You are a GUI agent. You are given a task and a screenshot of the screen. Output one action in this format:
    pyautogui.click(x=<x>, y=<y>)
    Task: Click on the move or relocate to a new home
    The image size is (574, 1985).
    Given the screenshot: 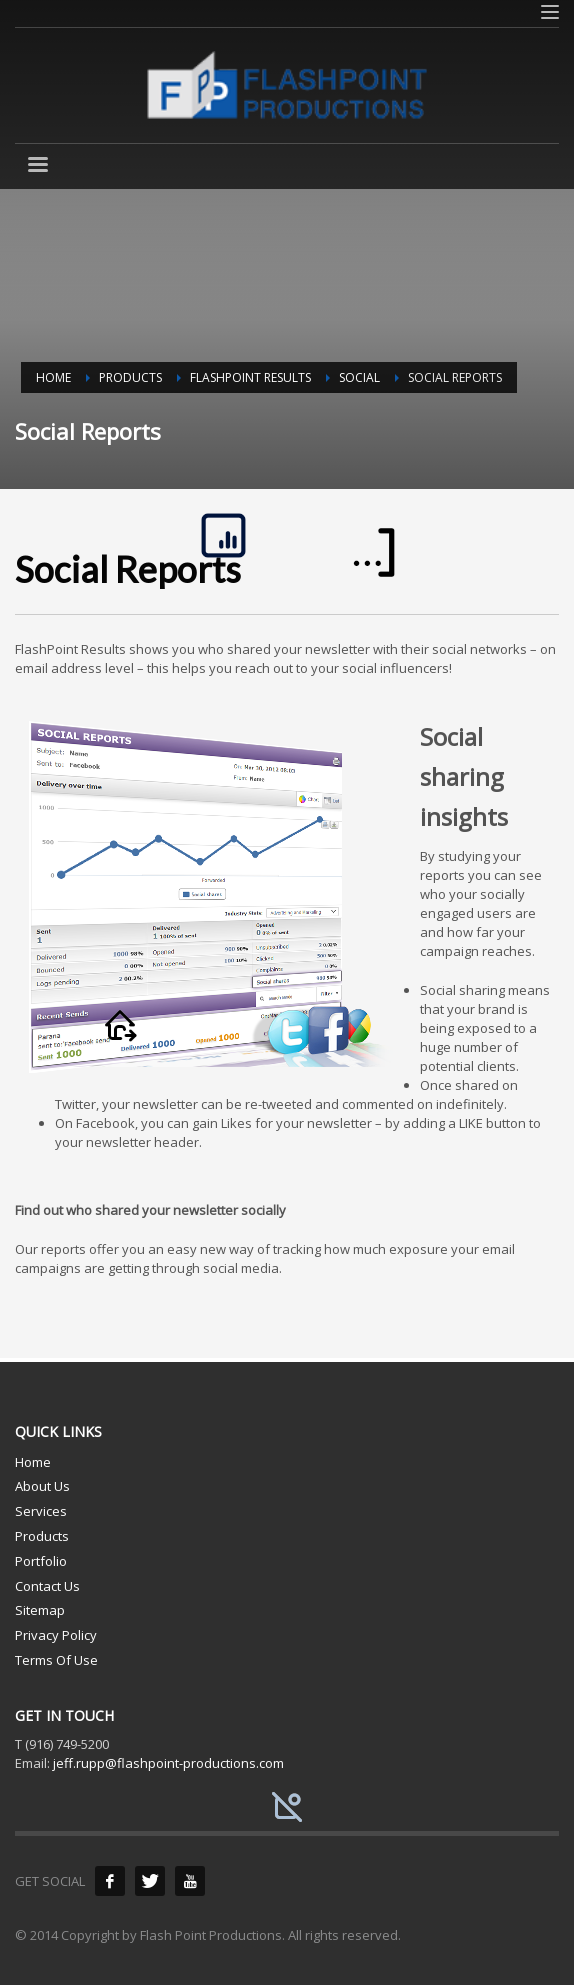 What is the action you would take?
    pyautogui.click(x=120, y=1025)
    